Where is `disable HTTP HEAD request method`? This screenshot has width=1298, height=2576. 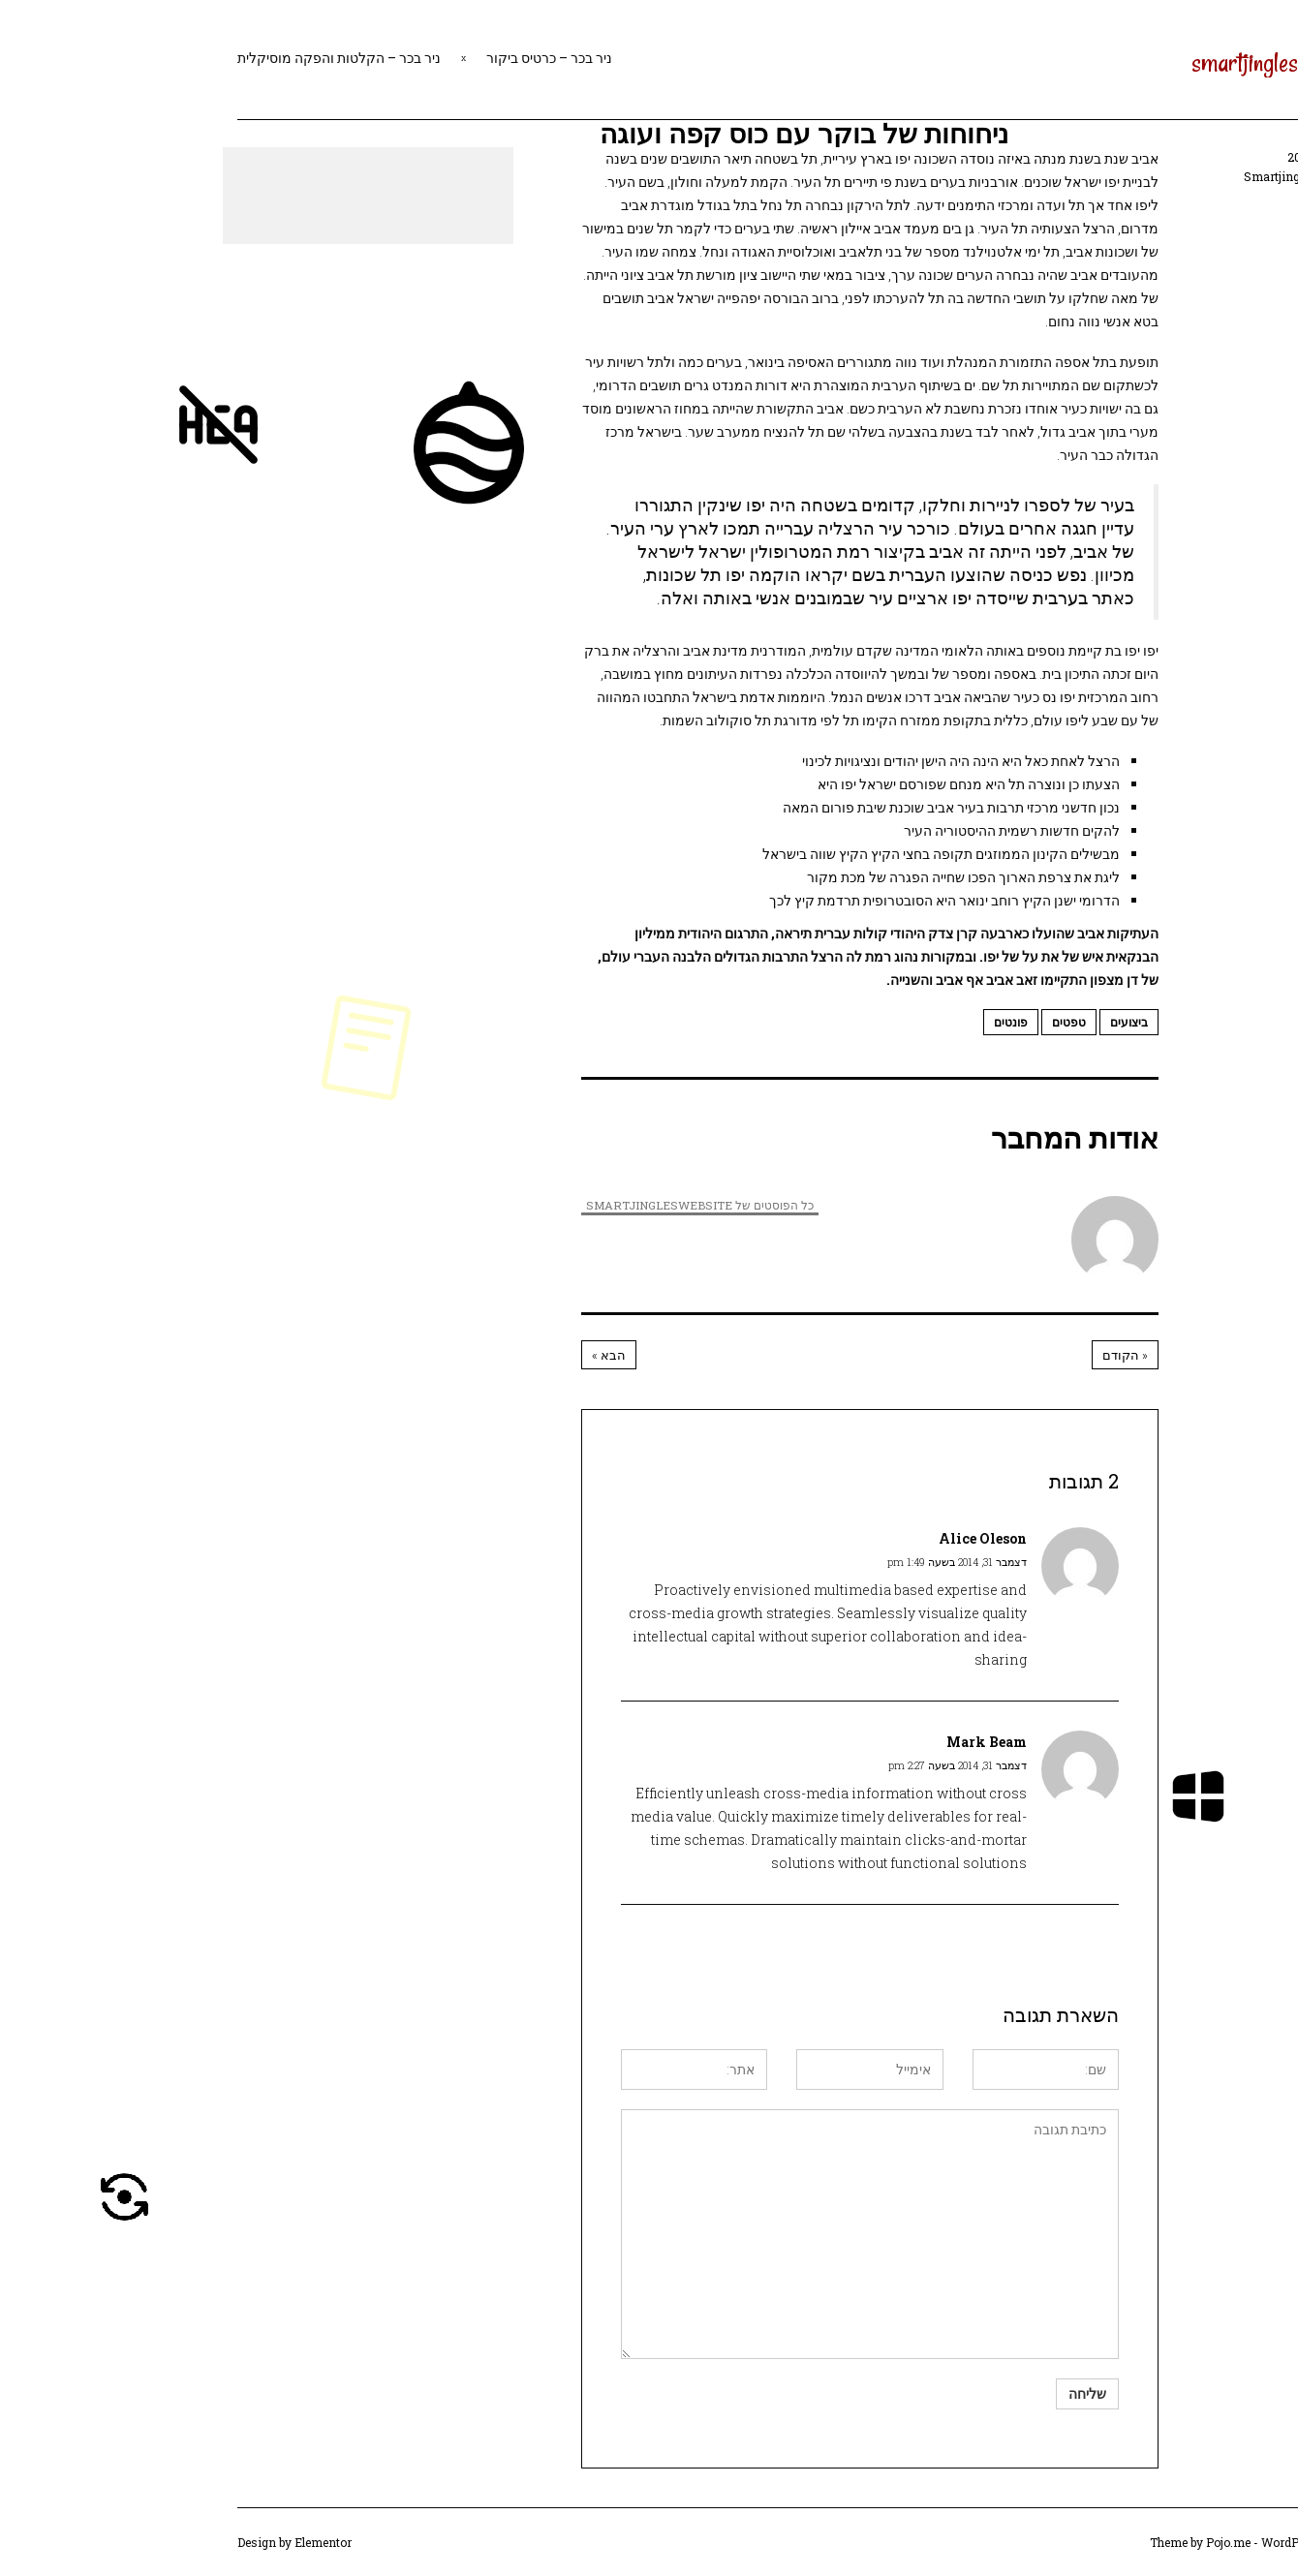 disable HTTP HEAD request method is located at coordinates (218, 424).